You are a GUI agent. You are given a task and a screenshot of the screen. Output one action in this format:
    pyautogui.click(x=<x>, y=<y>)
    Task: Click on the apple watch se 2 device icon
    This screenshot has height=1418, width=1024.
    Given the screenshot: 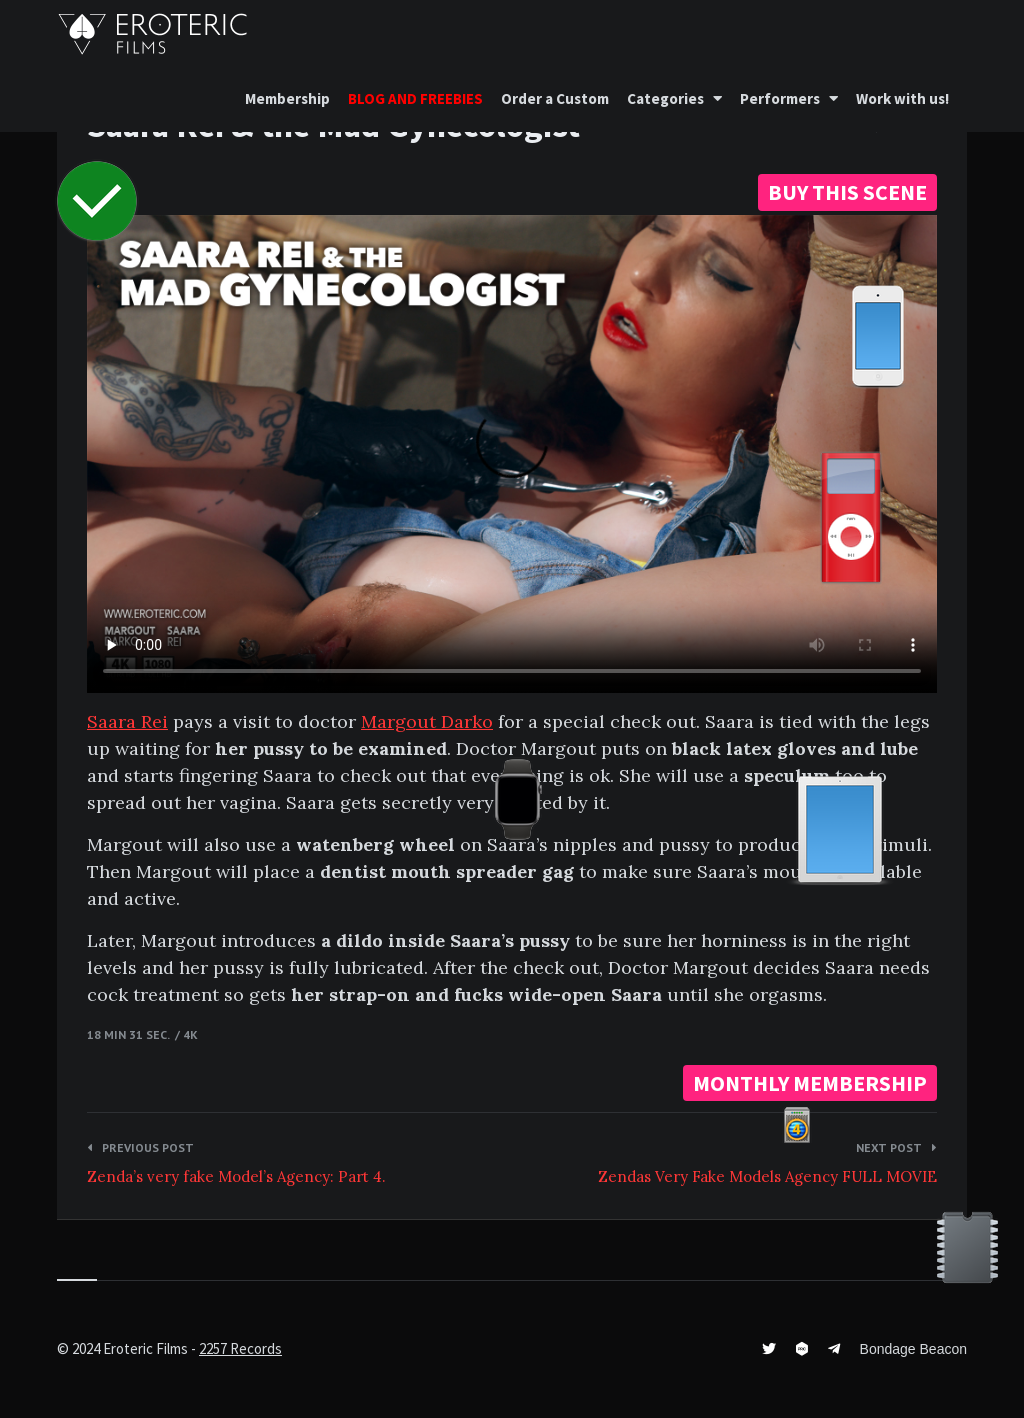 What is the action you would take?
    pyautogui.click(x=517, y=799)
    